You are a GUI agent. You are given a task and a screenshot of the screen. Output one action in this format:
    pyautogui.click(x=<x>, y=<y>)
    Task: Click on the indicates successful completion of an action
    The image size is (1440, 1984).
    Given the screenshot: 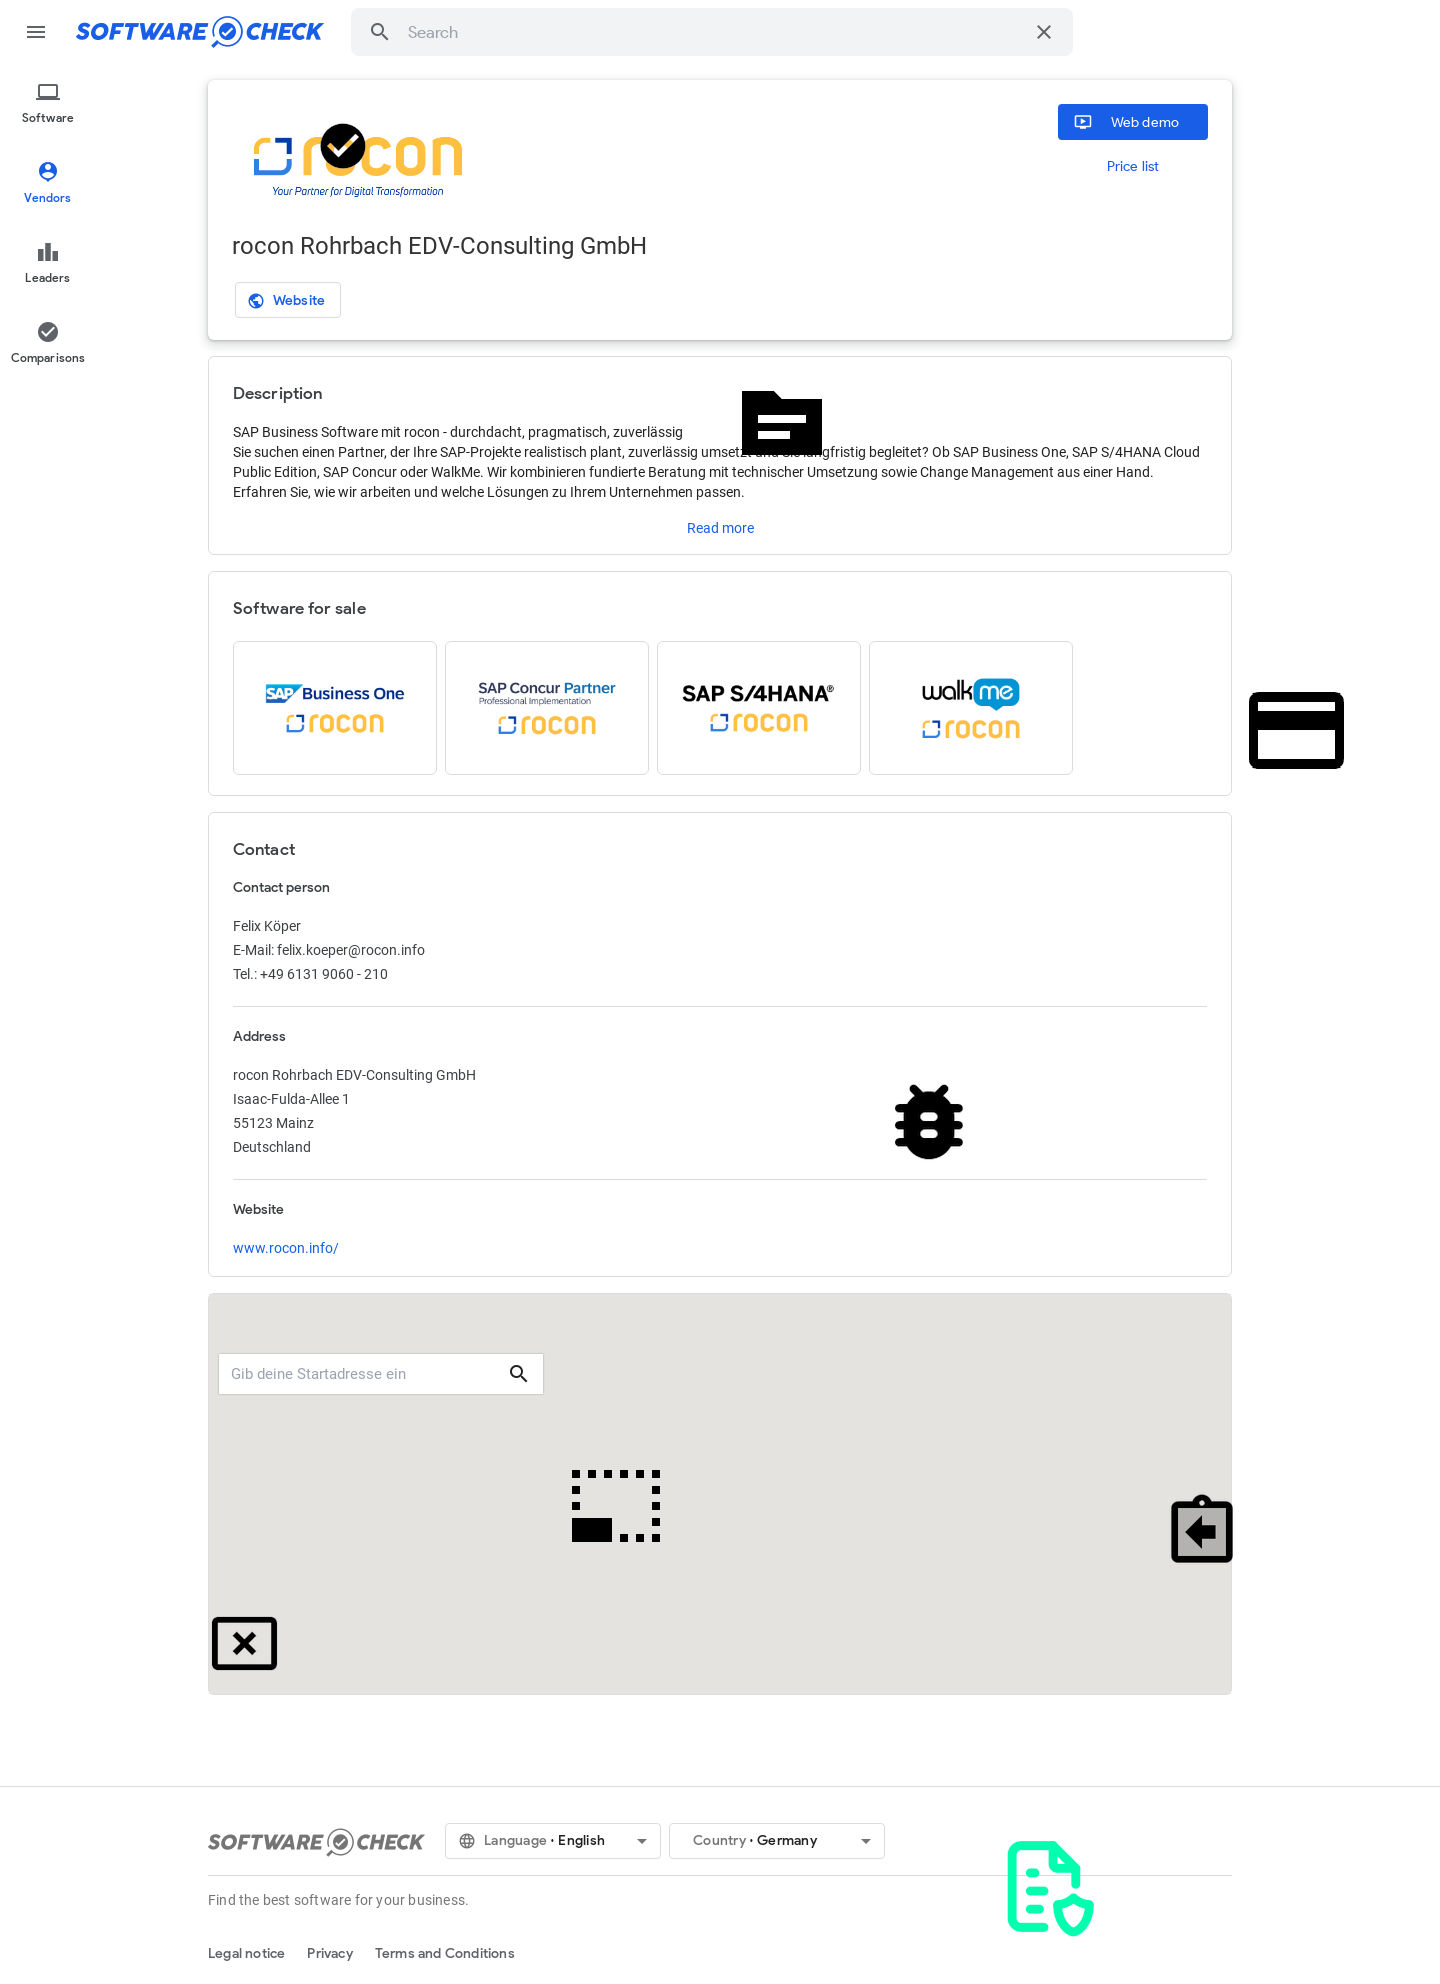 What is the action you would take?
    pyautogui.click(x=343, y=146)
    